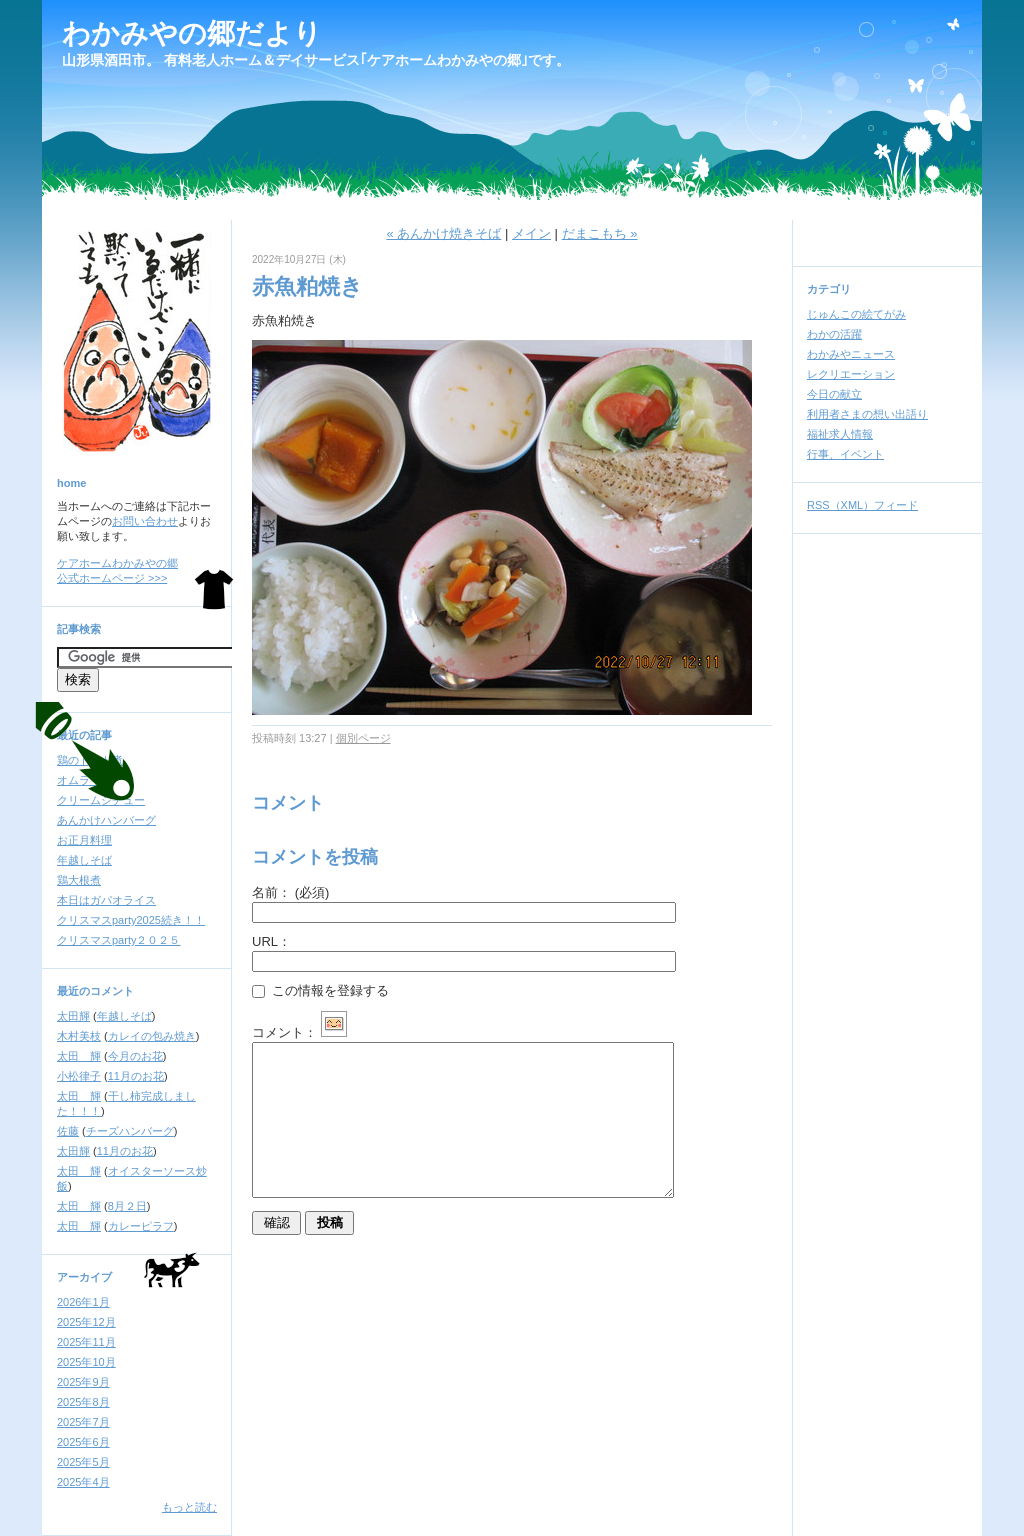  What do you see at coordinates (172, 1270) in the screenshot?
I see `access farm or livestock management features` at bounding box center [172, 1270].